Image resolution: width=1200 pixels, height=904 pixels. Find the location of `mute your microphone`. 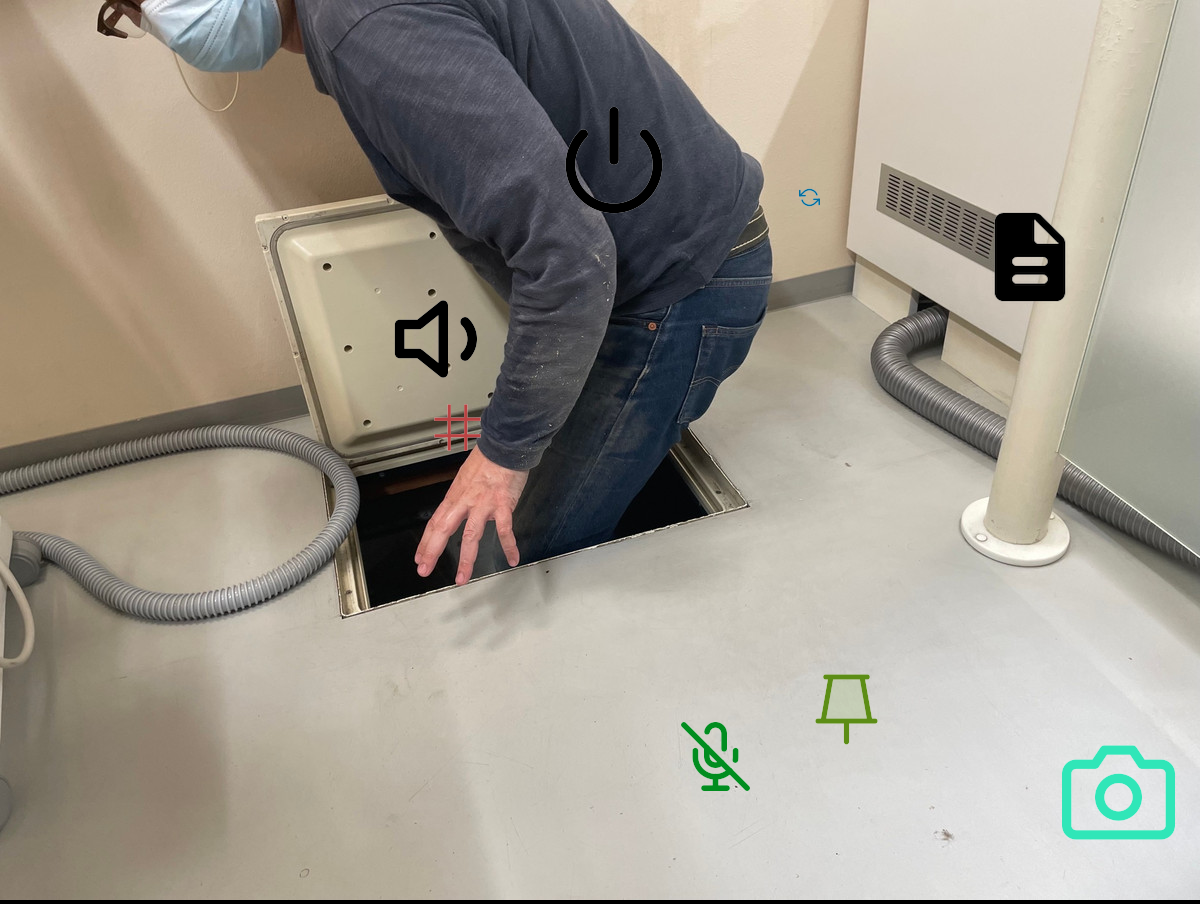

mute your microphone is located at coordinates (715, 756).